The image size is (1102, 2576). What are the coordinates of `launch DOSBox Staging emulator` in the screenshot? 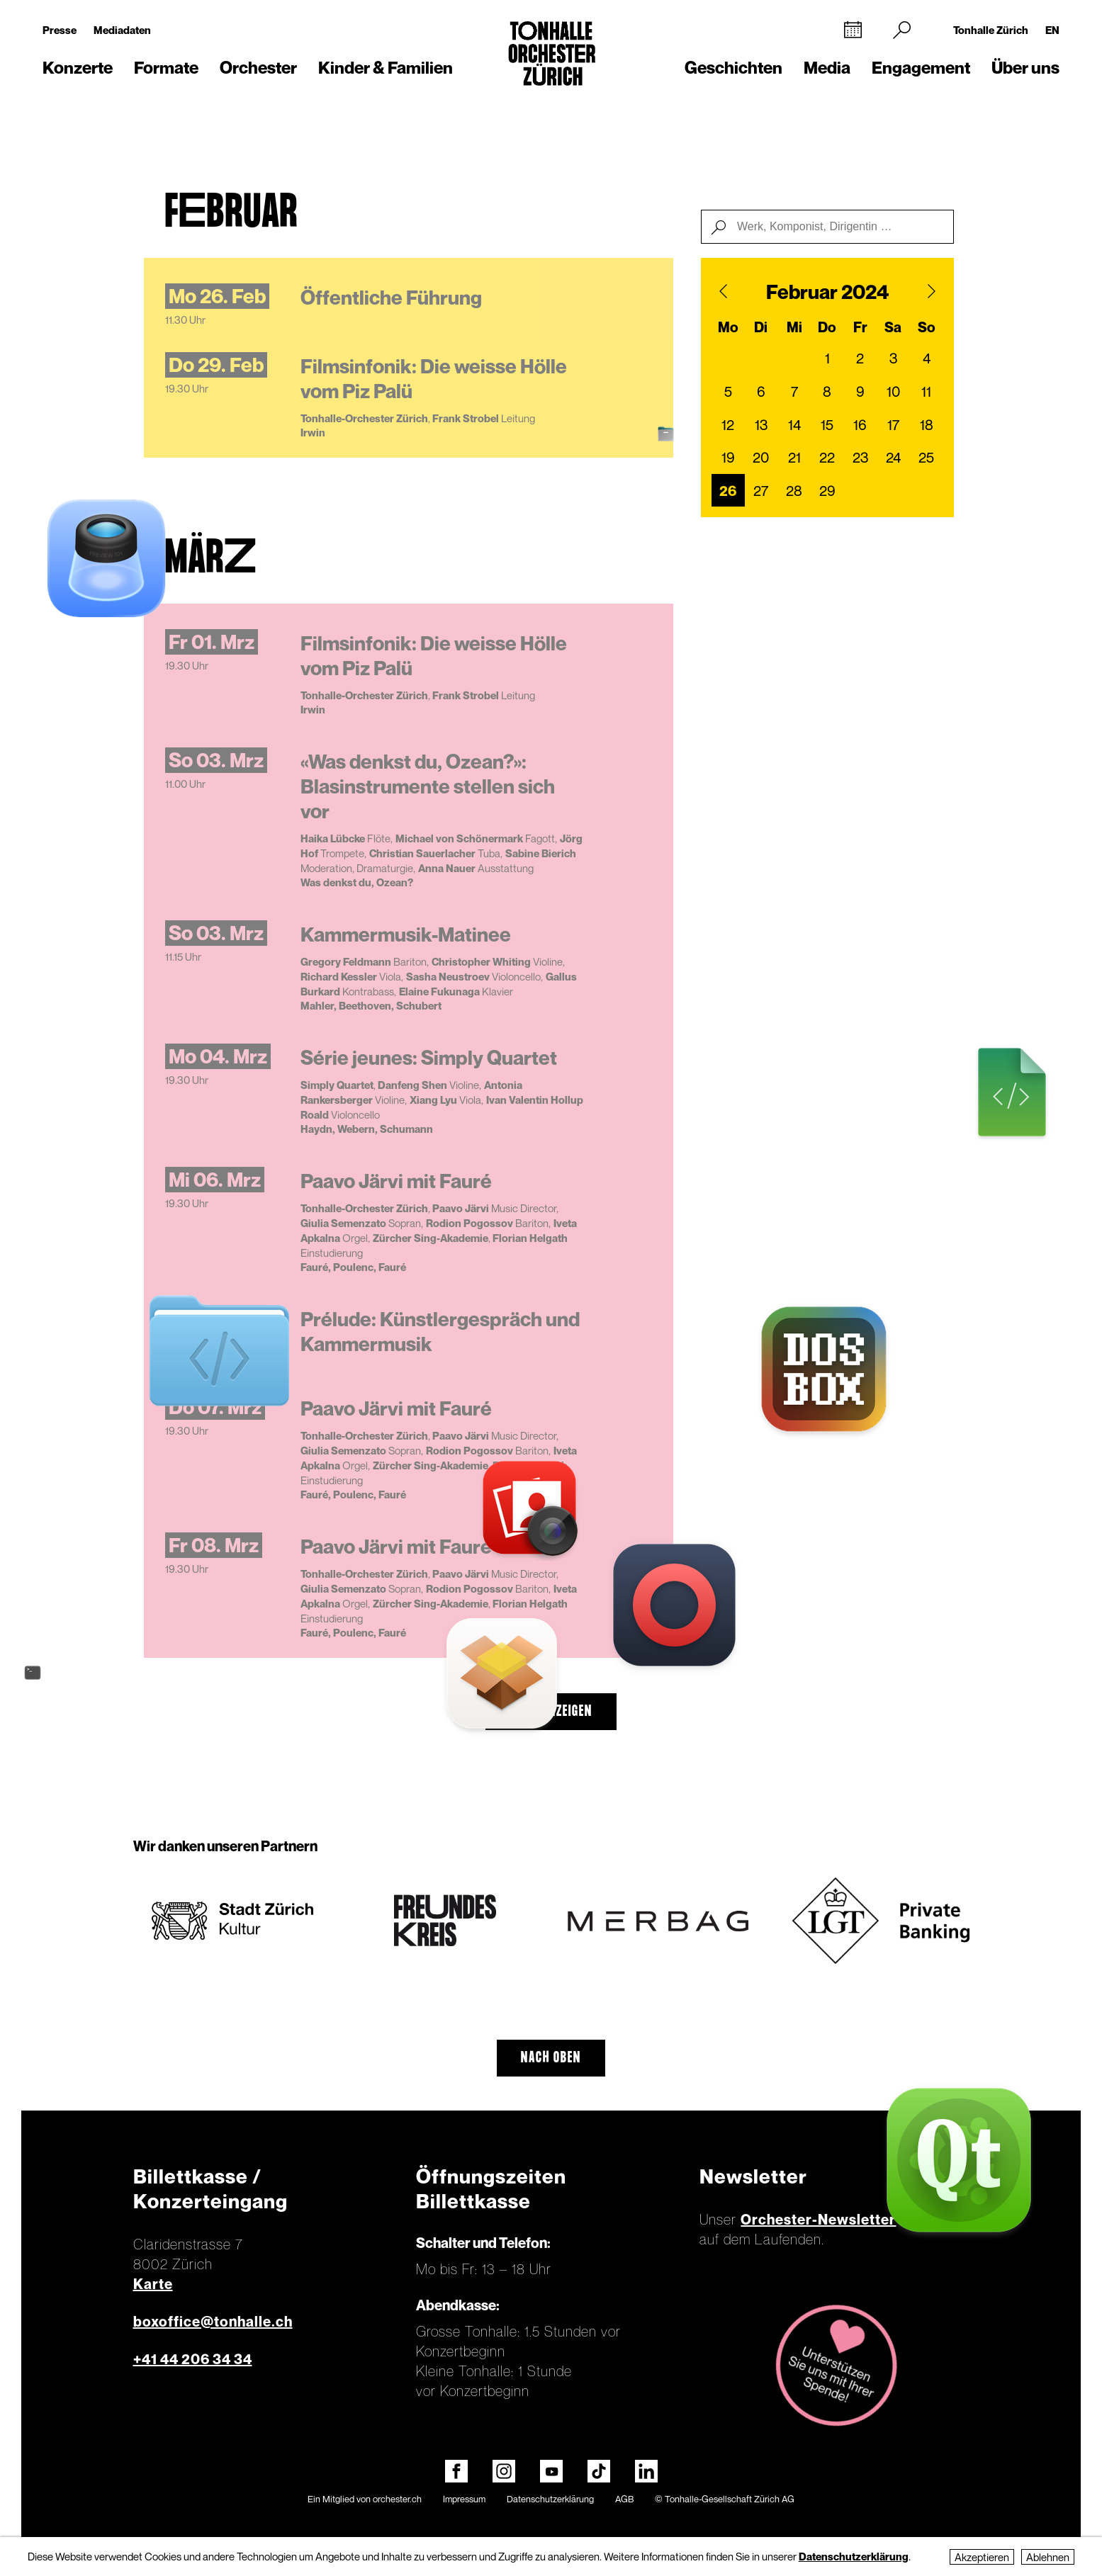 It's located at (823, 1369).